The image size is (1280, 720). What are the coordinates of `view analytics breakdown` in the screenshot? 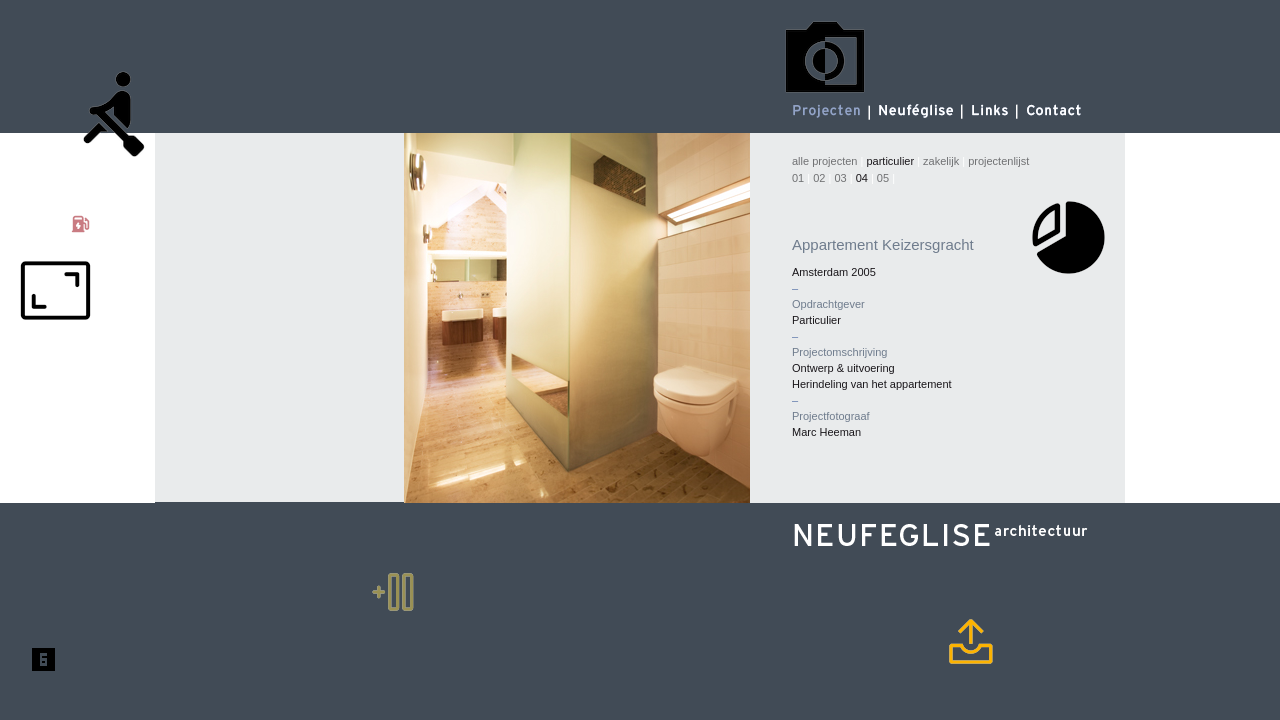 It's located at (1068, 237).